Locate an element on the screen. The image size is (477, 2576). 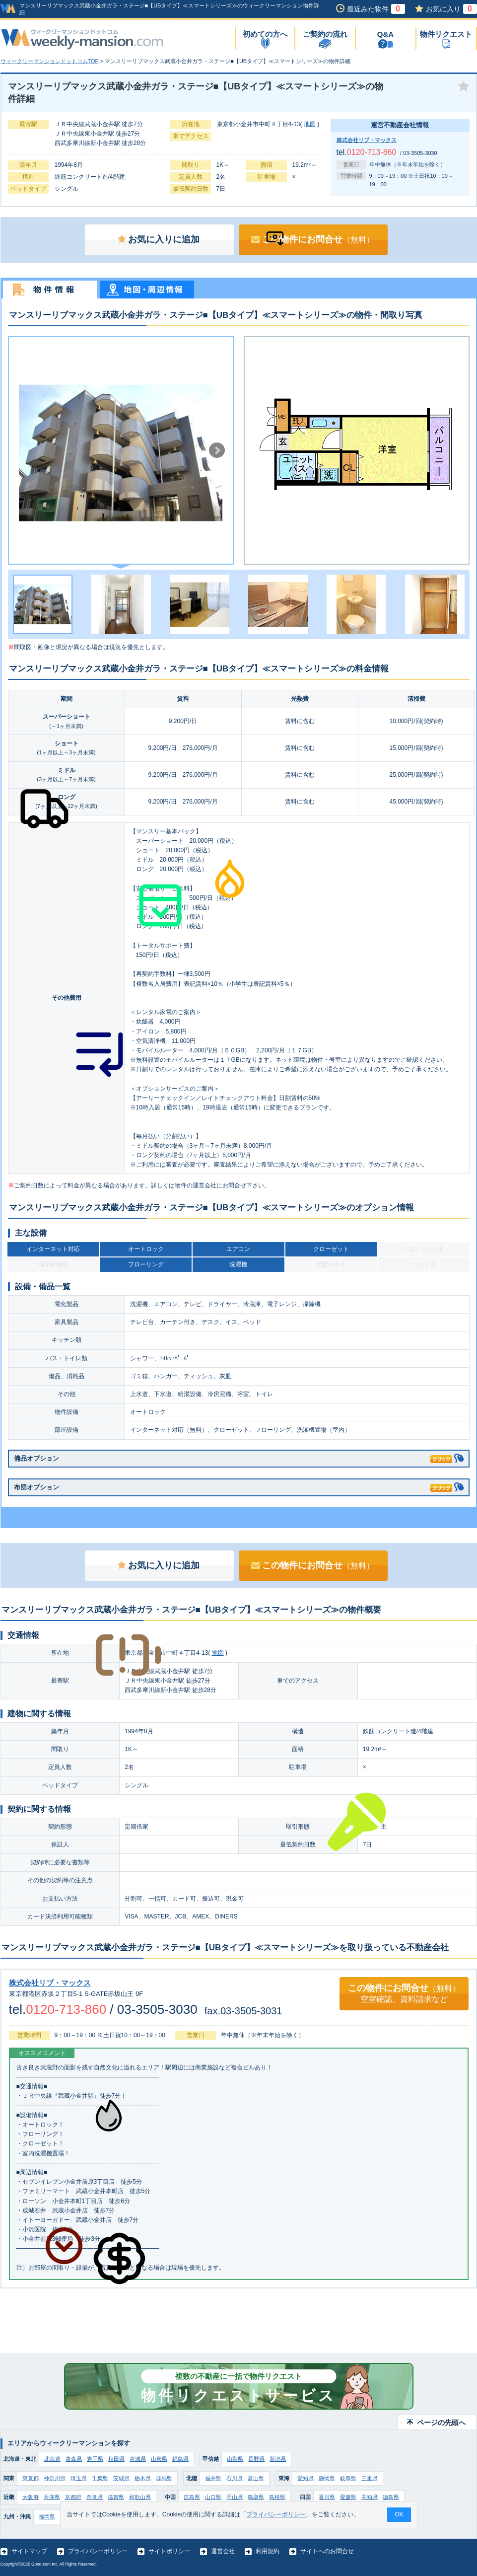
expand dropdown menu or section is located at coordinates (64, 2246).